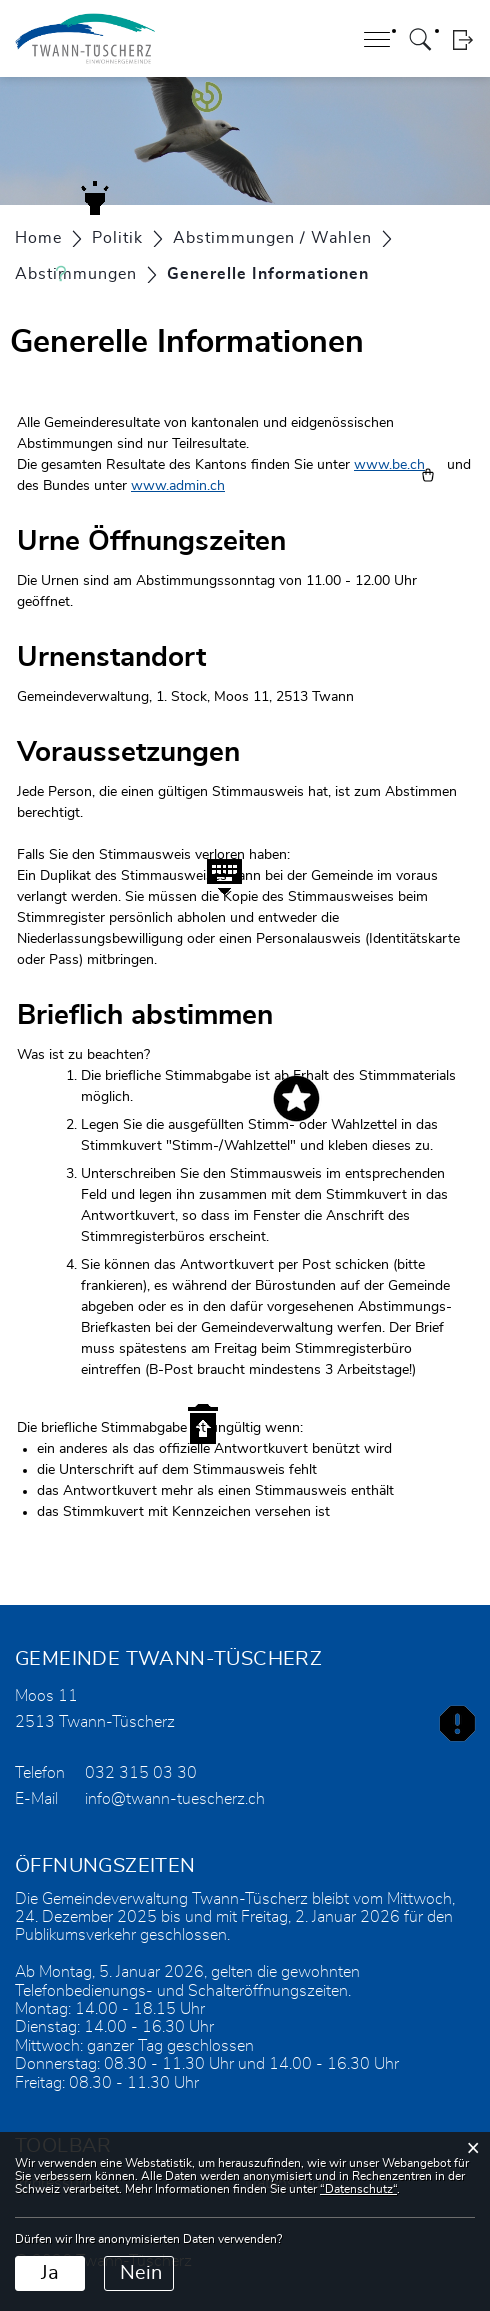 The width and height of the screenshot is (490, 2311). Describe the element at coordinates (224, 875) in the screenshot. I see `hide the on-screen keyboard` at that location.